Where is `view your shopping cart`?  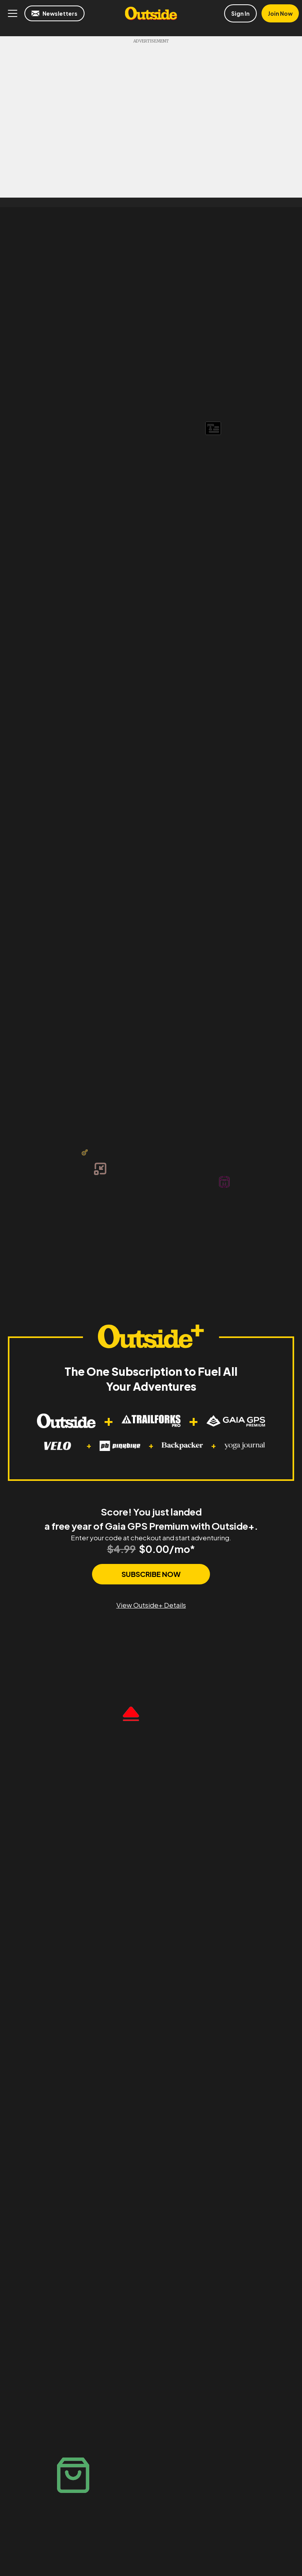 view your shopping cart is located at coordinates (73, 2475).